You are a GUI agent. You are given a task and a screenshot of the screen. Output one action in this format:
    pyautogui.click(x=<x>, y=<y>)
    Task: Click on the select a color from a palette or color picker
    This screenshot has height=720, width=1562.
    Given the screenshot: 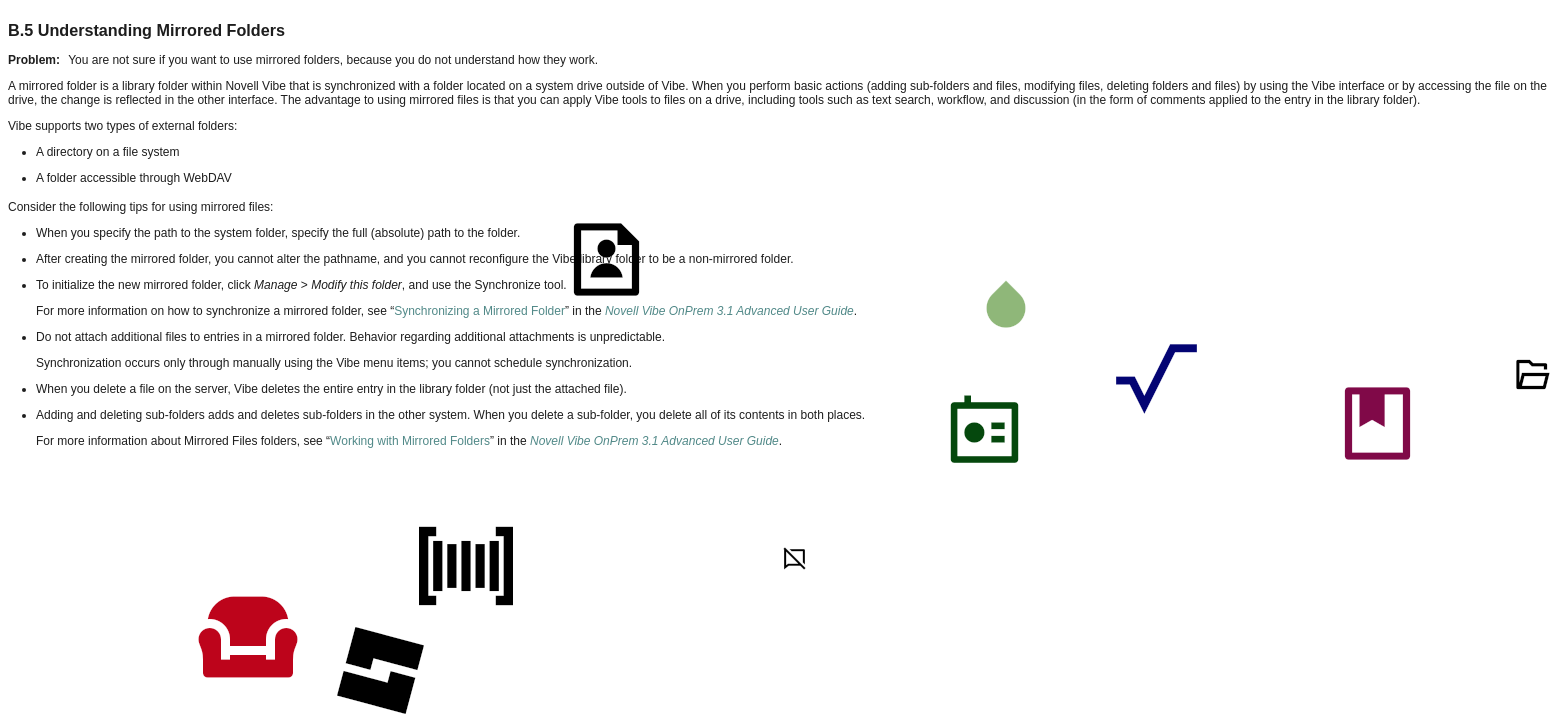 What is the action you would take?
    pyautogui.click(x=1006, y=306)
    